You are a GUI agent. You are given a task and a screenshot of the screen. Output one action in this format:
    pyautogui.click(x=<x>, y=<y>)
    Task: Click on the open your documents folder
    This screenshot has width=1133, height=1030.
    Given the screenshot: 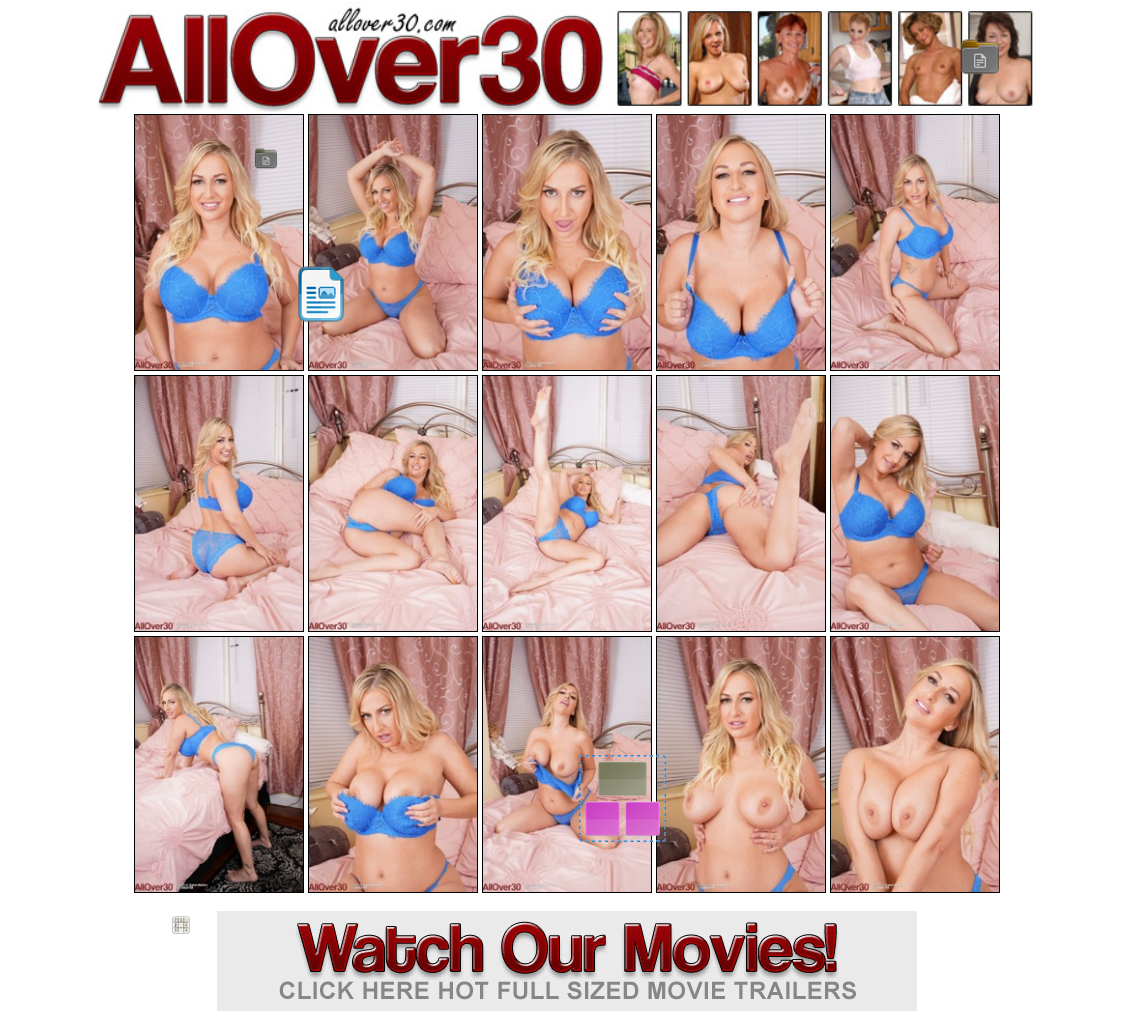 What is the action you would take?
    pyautogui.click(x=980, y=56)
    